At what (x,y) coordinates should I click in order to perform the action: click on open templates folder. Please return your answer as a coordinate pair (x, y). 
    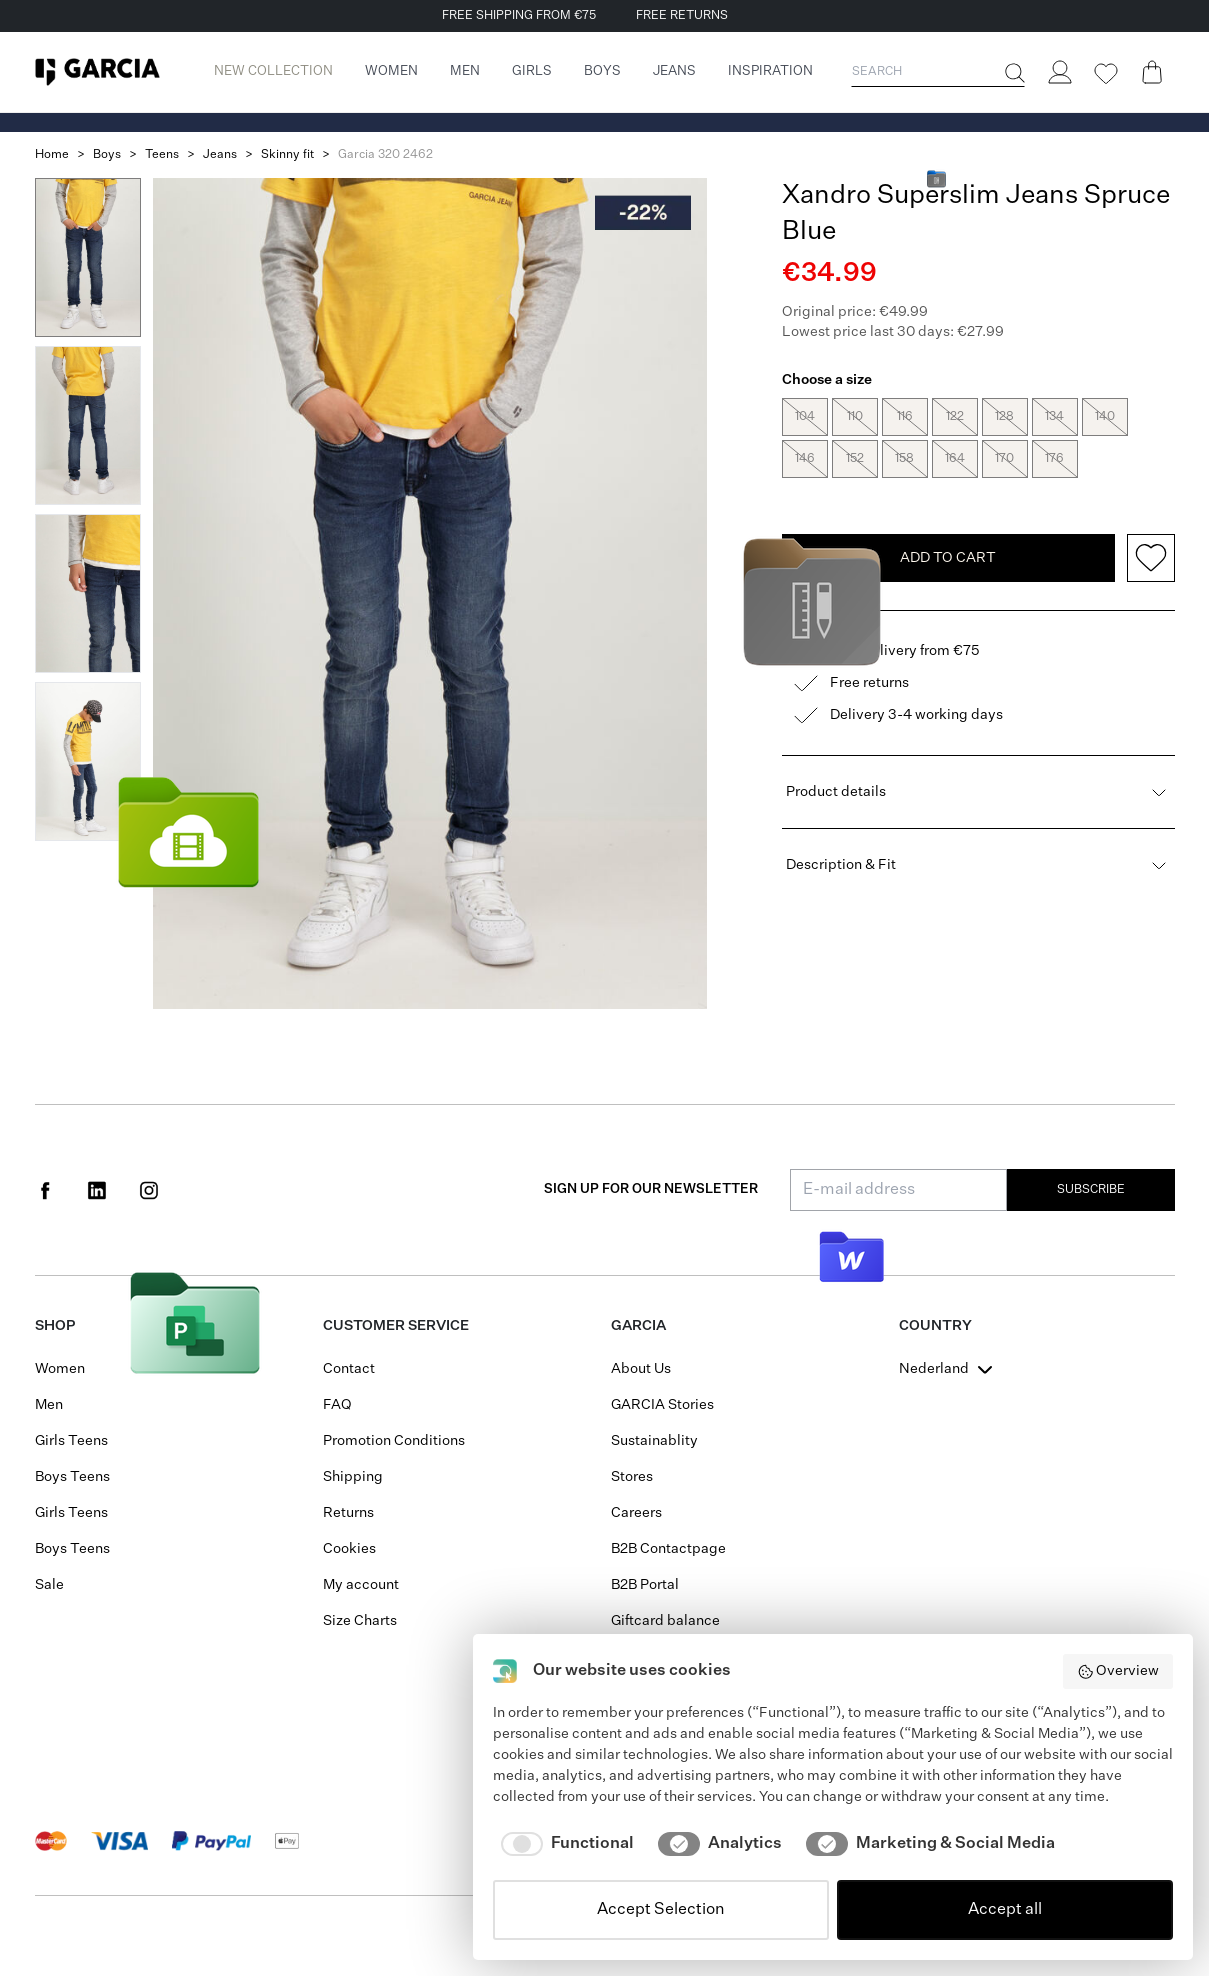
    Looking at the image, I should click on (936, 178).